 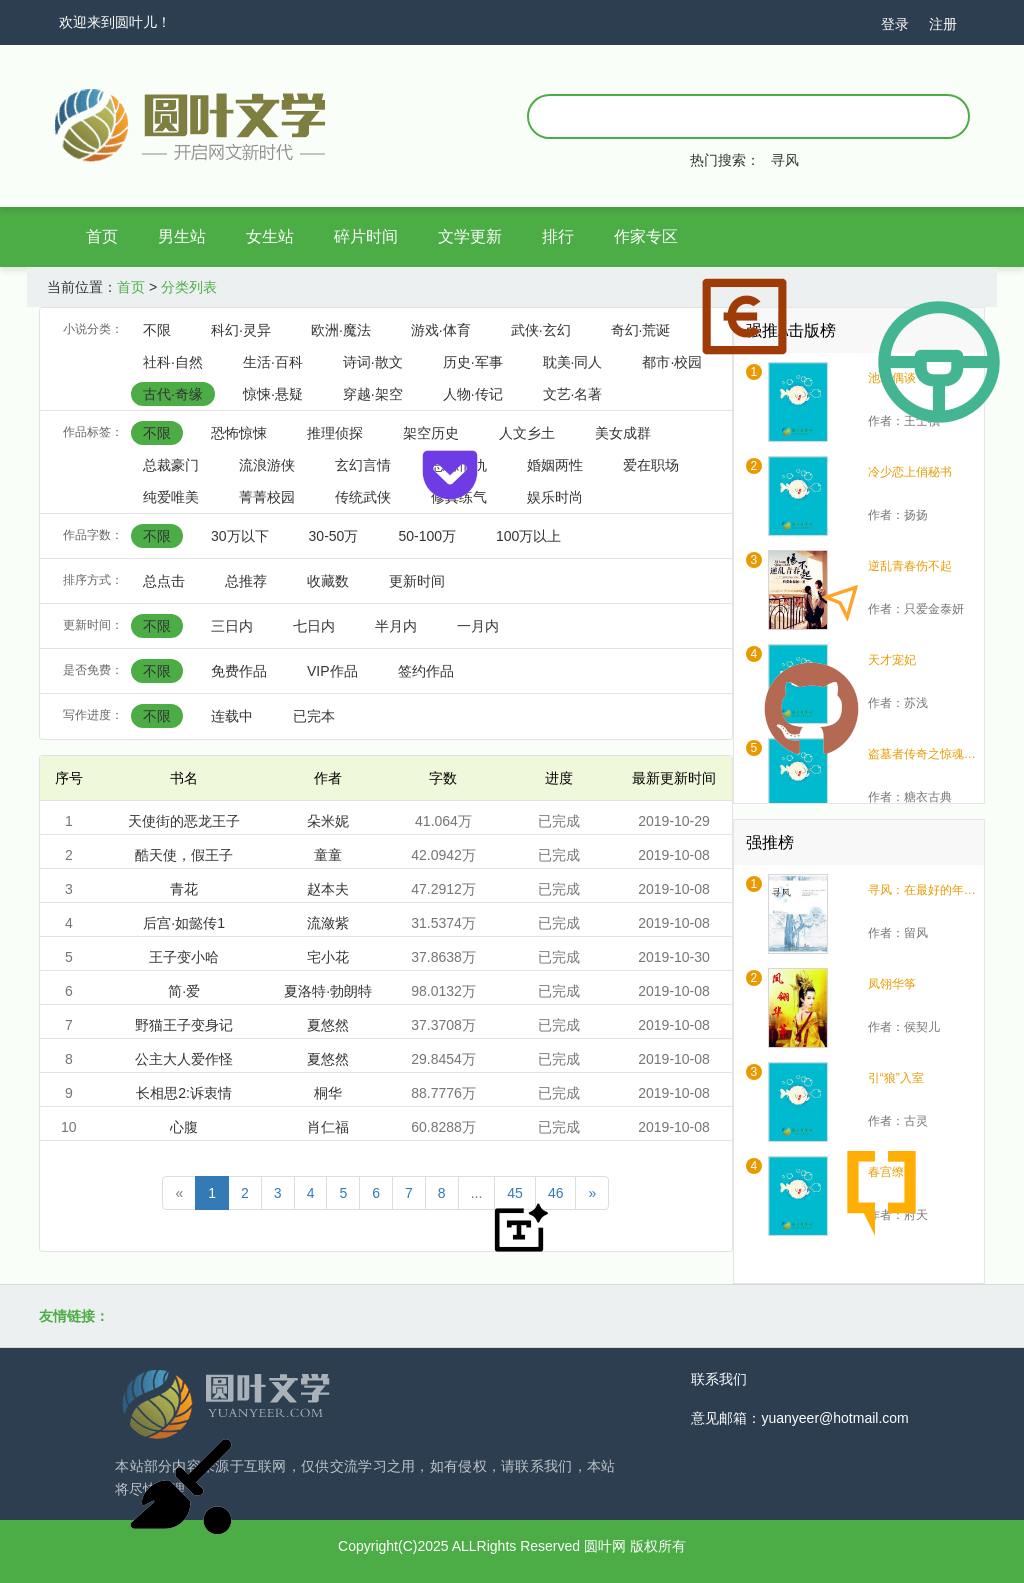 I want to click on save to Pocket, so click(x=450, y=474).